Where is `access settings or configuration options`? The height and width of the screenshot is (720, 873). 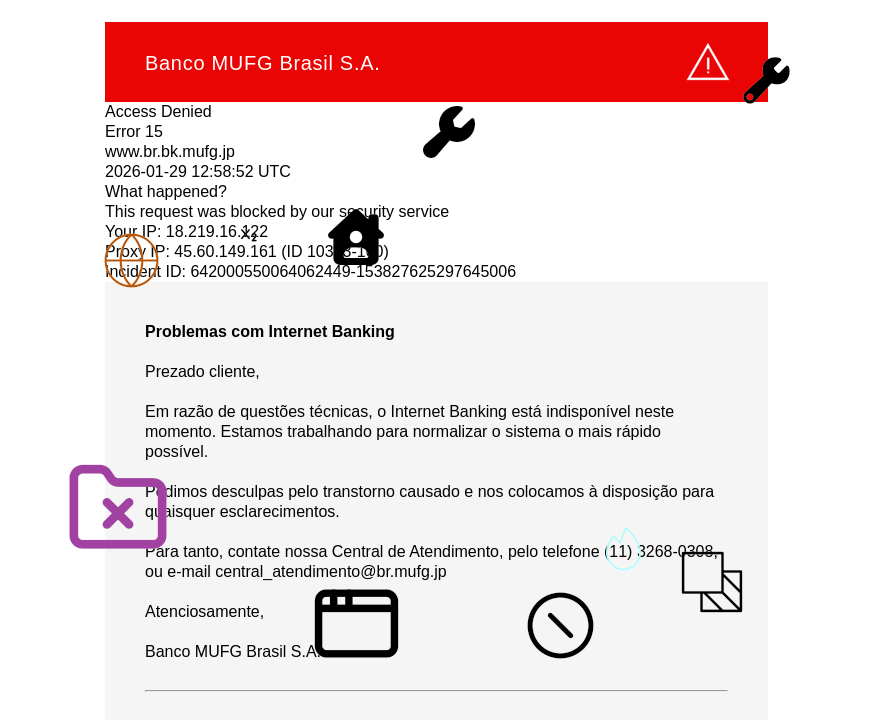
access settings or configuration options is located at coordinates (766, 80).